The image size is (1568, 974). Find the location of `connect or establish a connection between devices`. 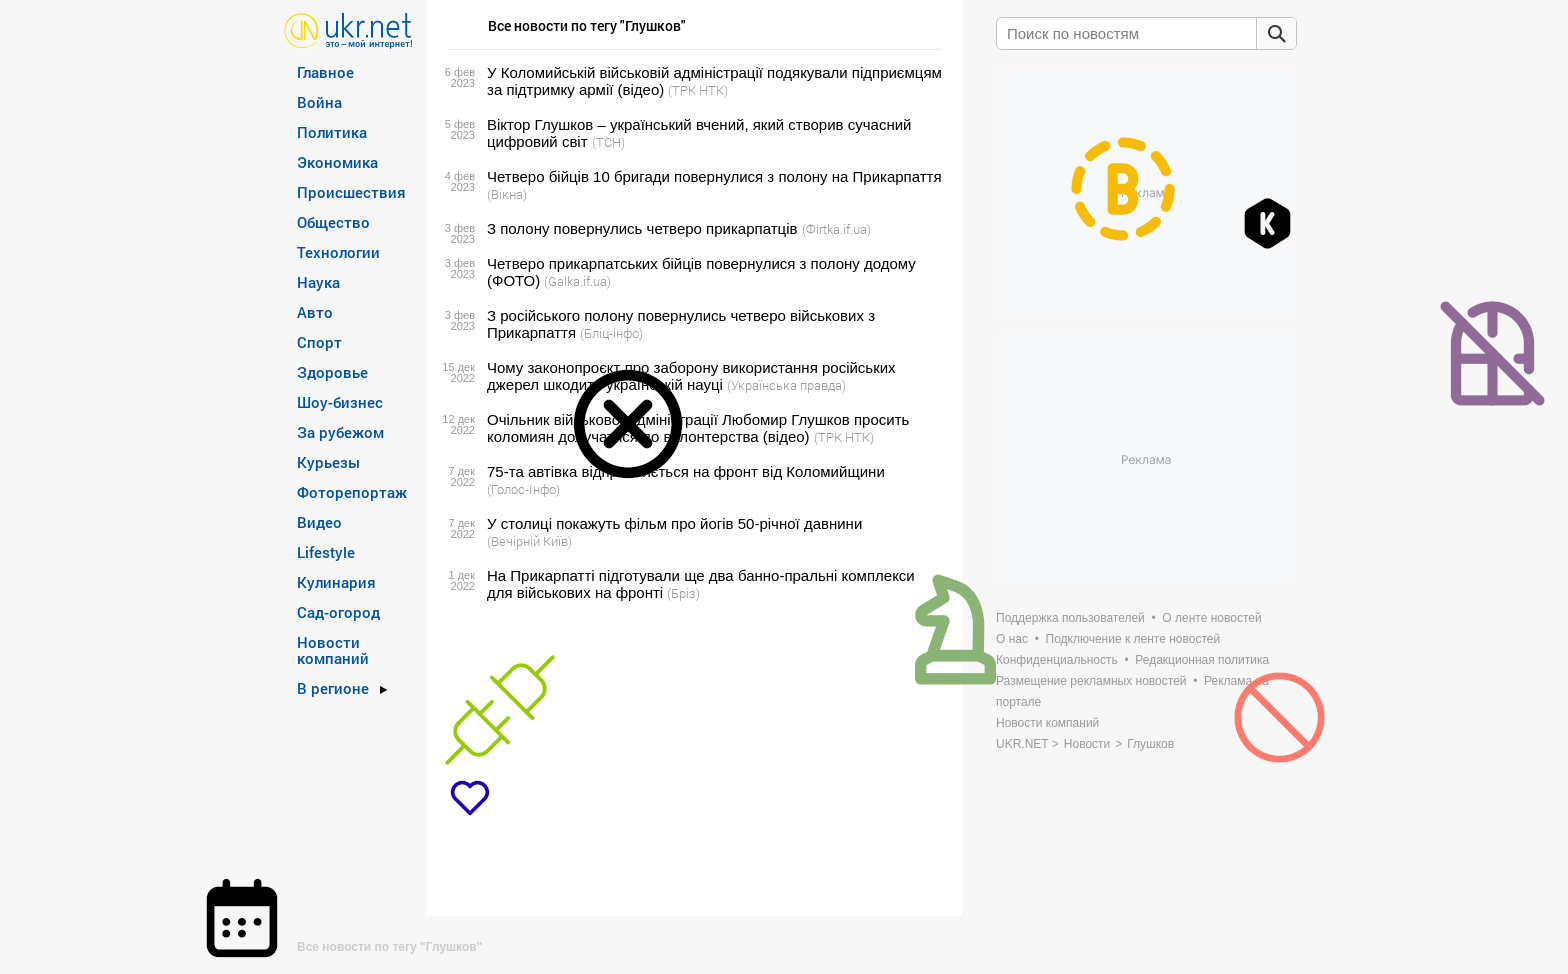

connect or establish a connection between devices is located at coordinates (500, 710).